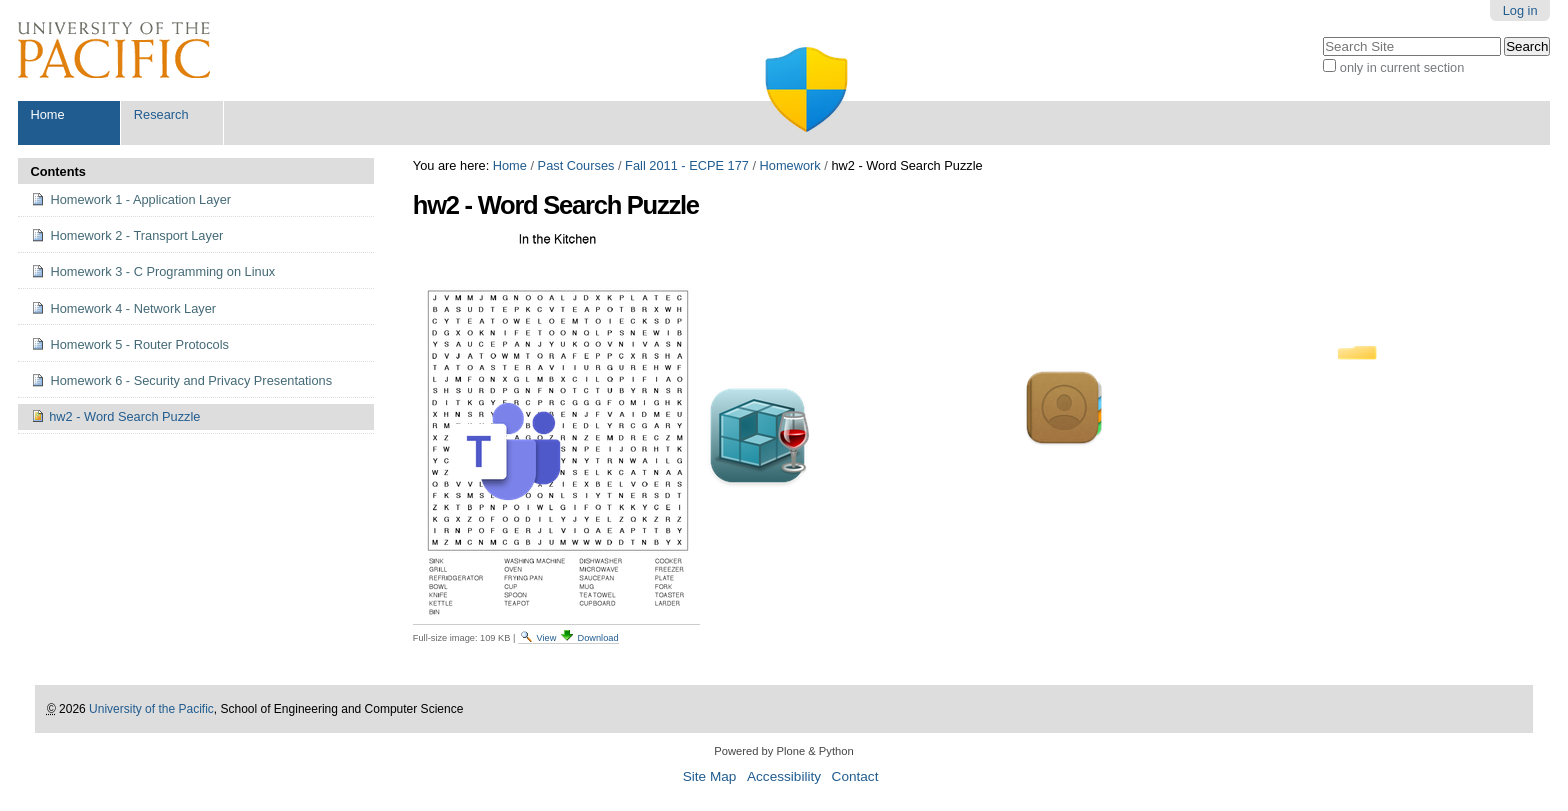  What do you see at coordinates (1062, 407) in the screenshot?
I see `open the contacts app` at bounding box center [1062, 407].